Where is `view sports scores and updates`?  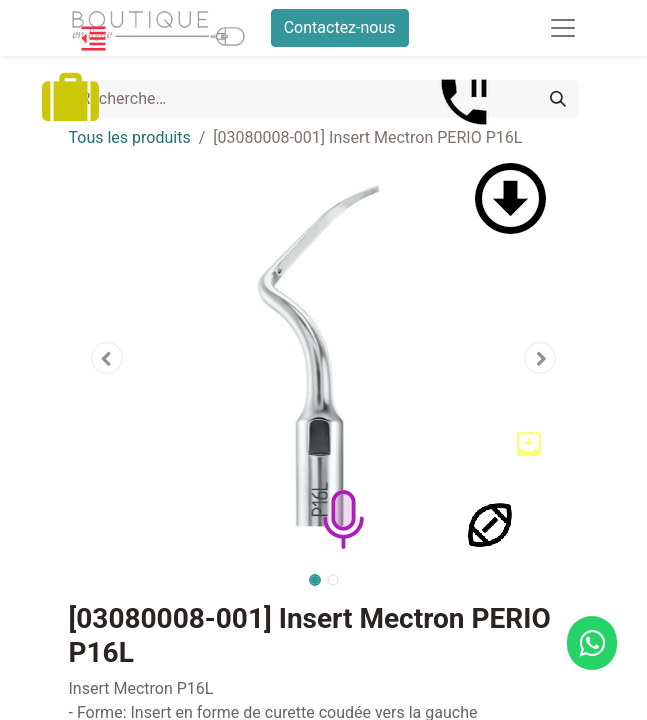
view sports scores and updates is located at coordinates (490, 525).